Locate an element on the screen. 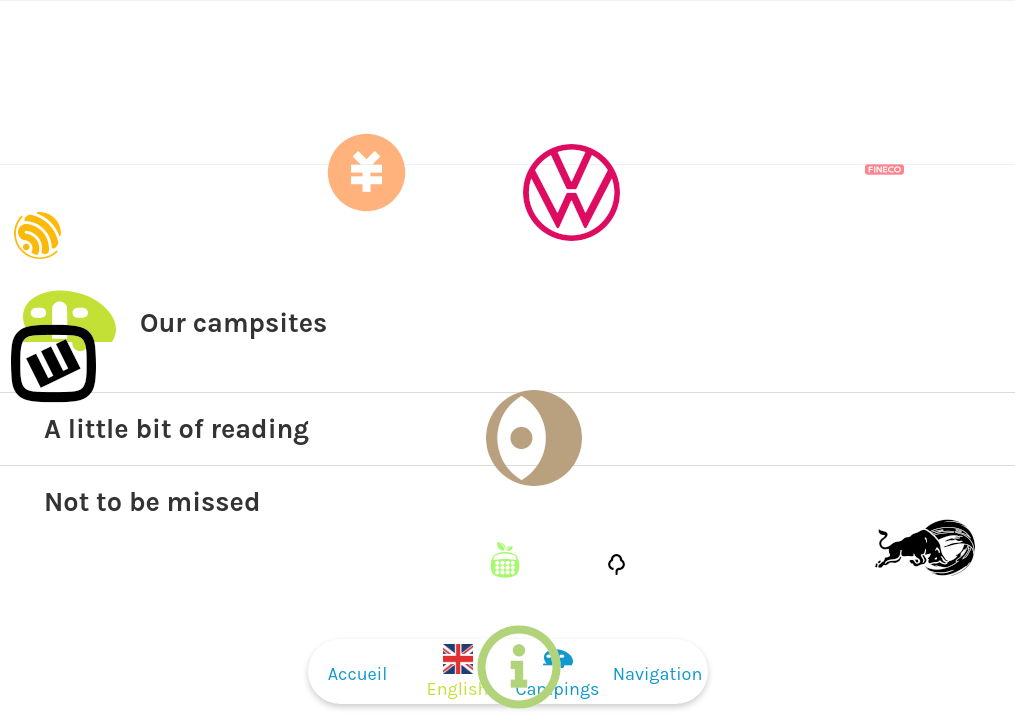  open the Fineco banking app is located at coordinates (884, 169).